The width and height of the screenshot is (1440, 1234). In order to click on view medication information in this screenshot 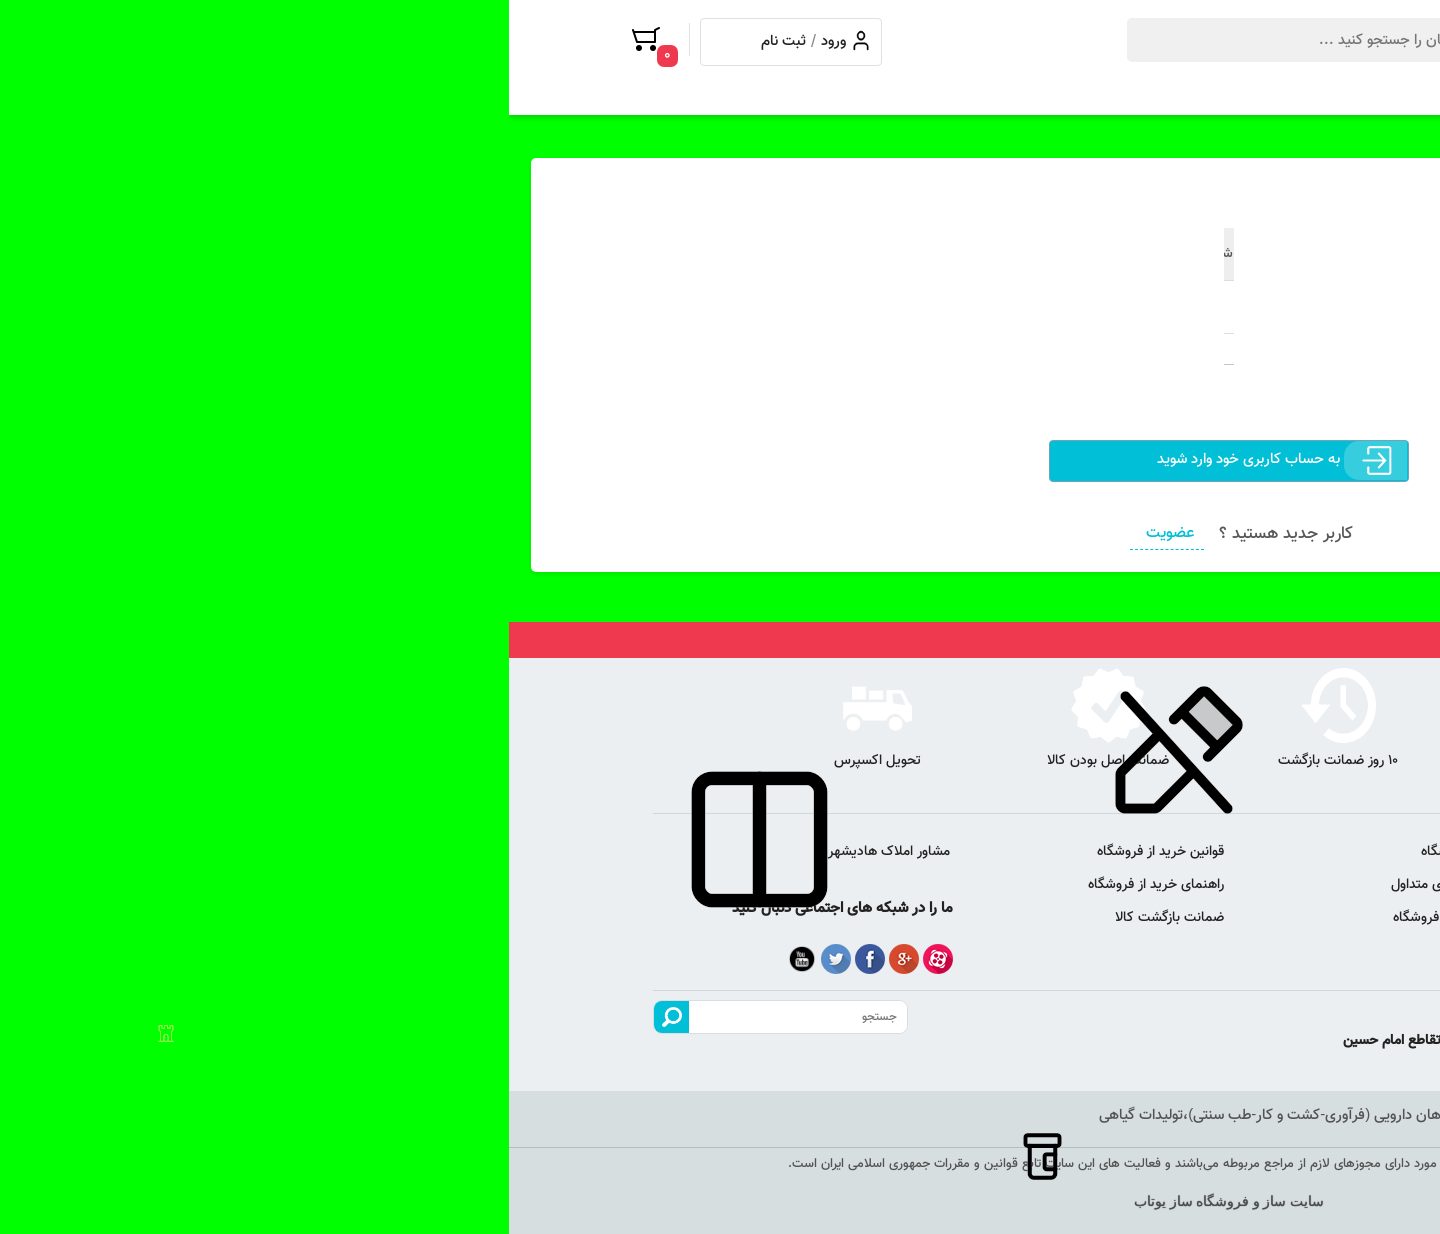, I will do `click(1042, 1156)`.